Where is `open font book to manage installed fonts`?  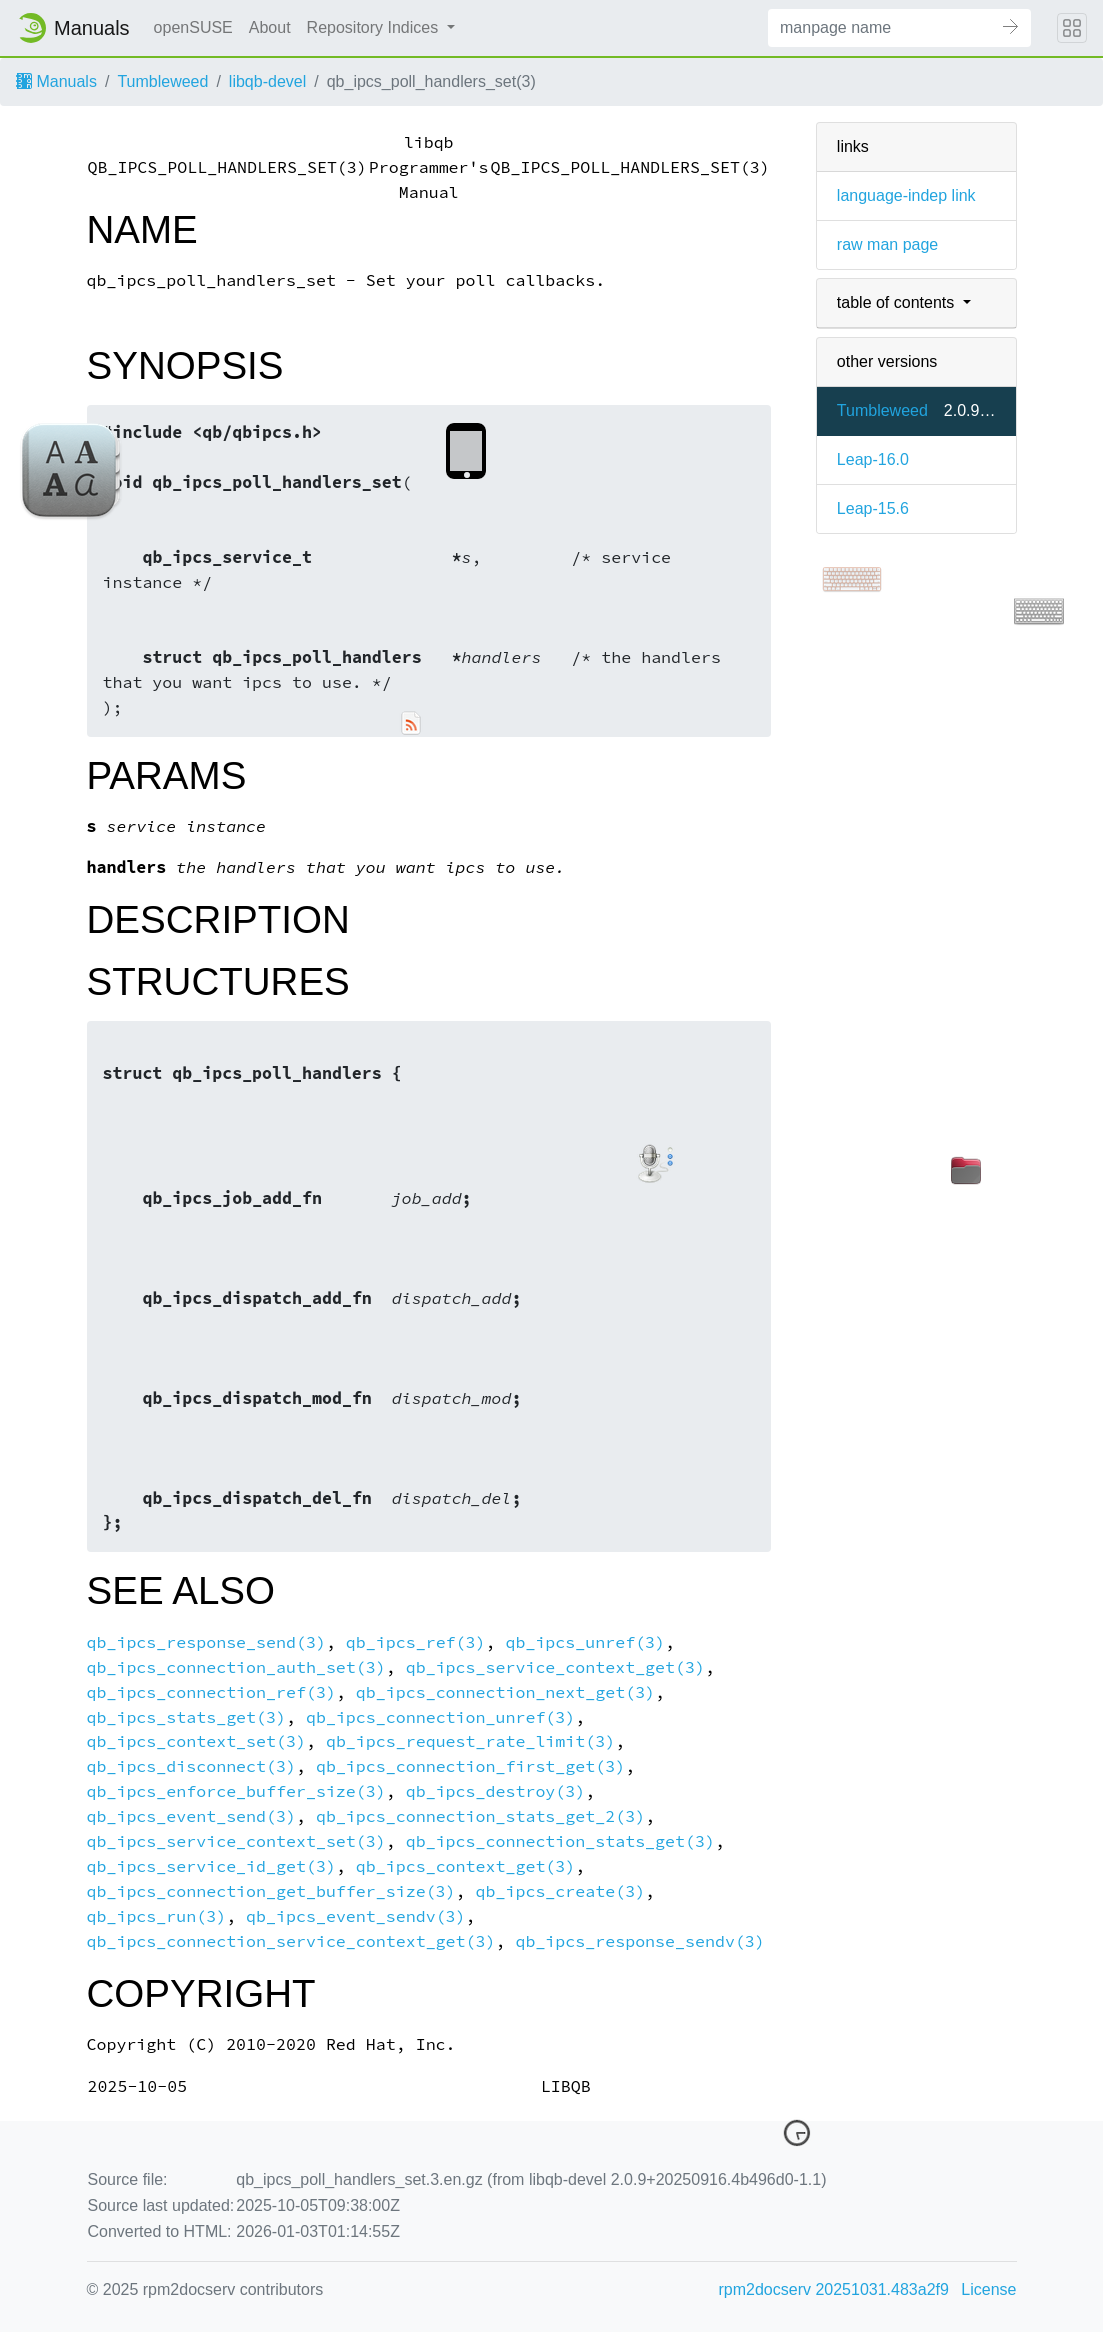
open font book to manage installed fonts is located at coordinates (69, 470).